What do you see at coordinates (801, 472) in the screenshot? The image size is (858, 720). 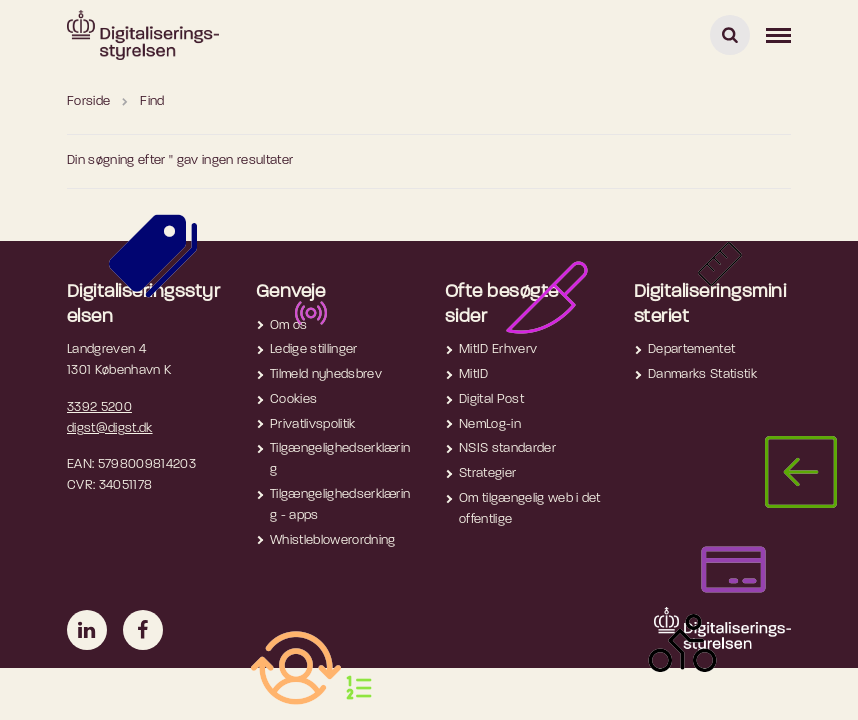 I see `go back to previous screen` at bounding box center [801, 472].